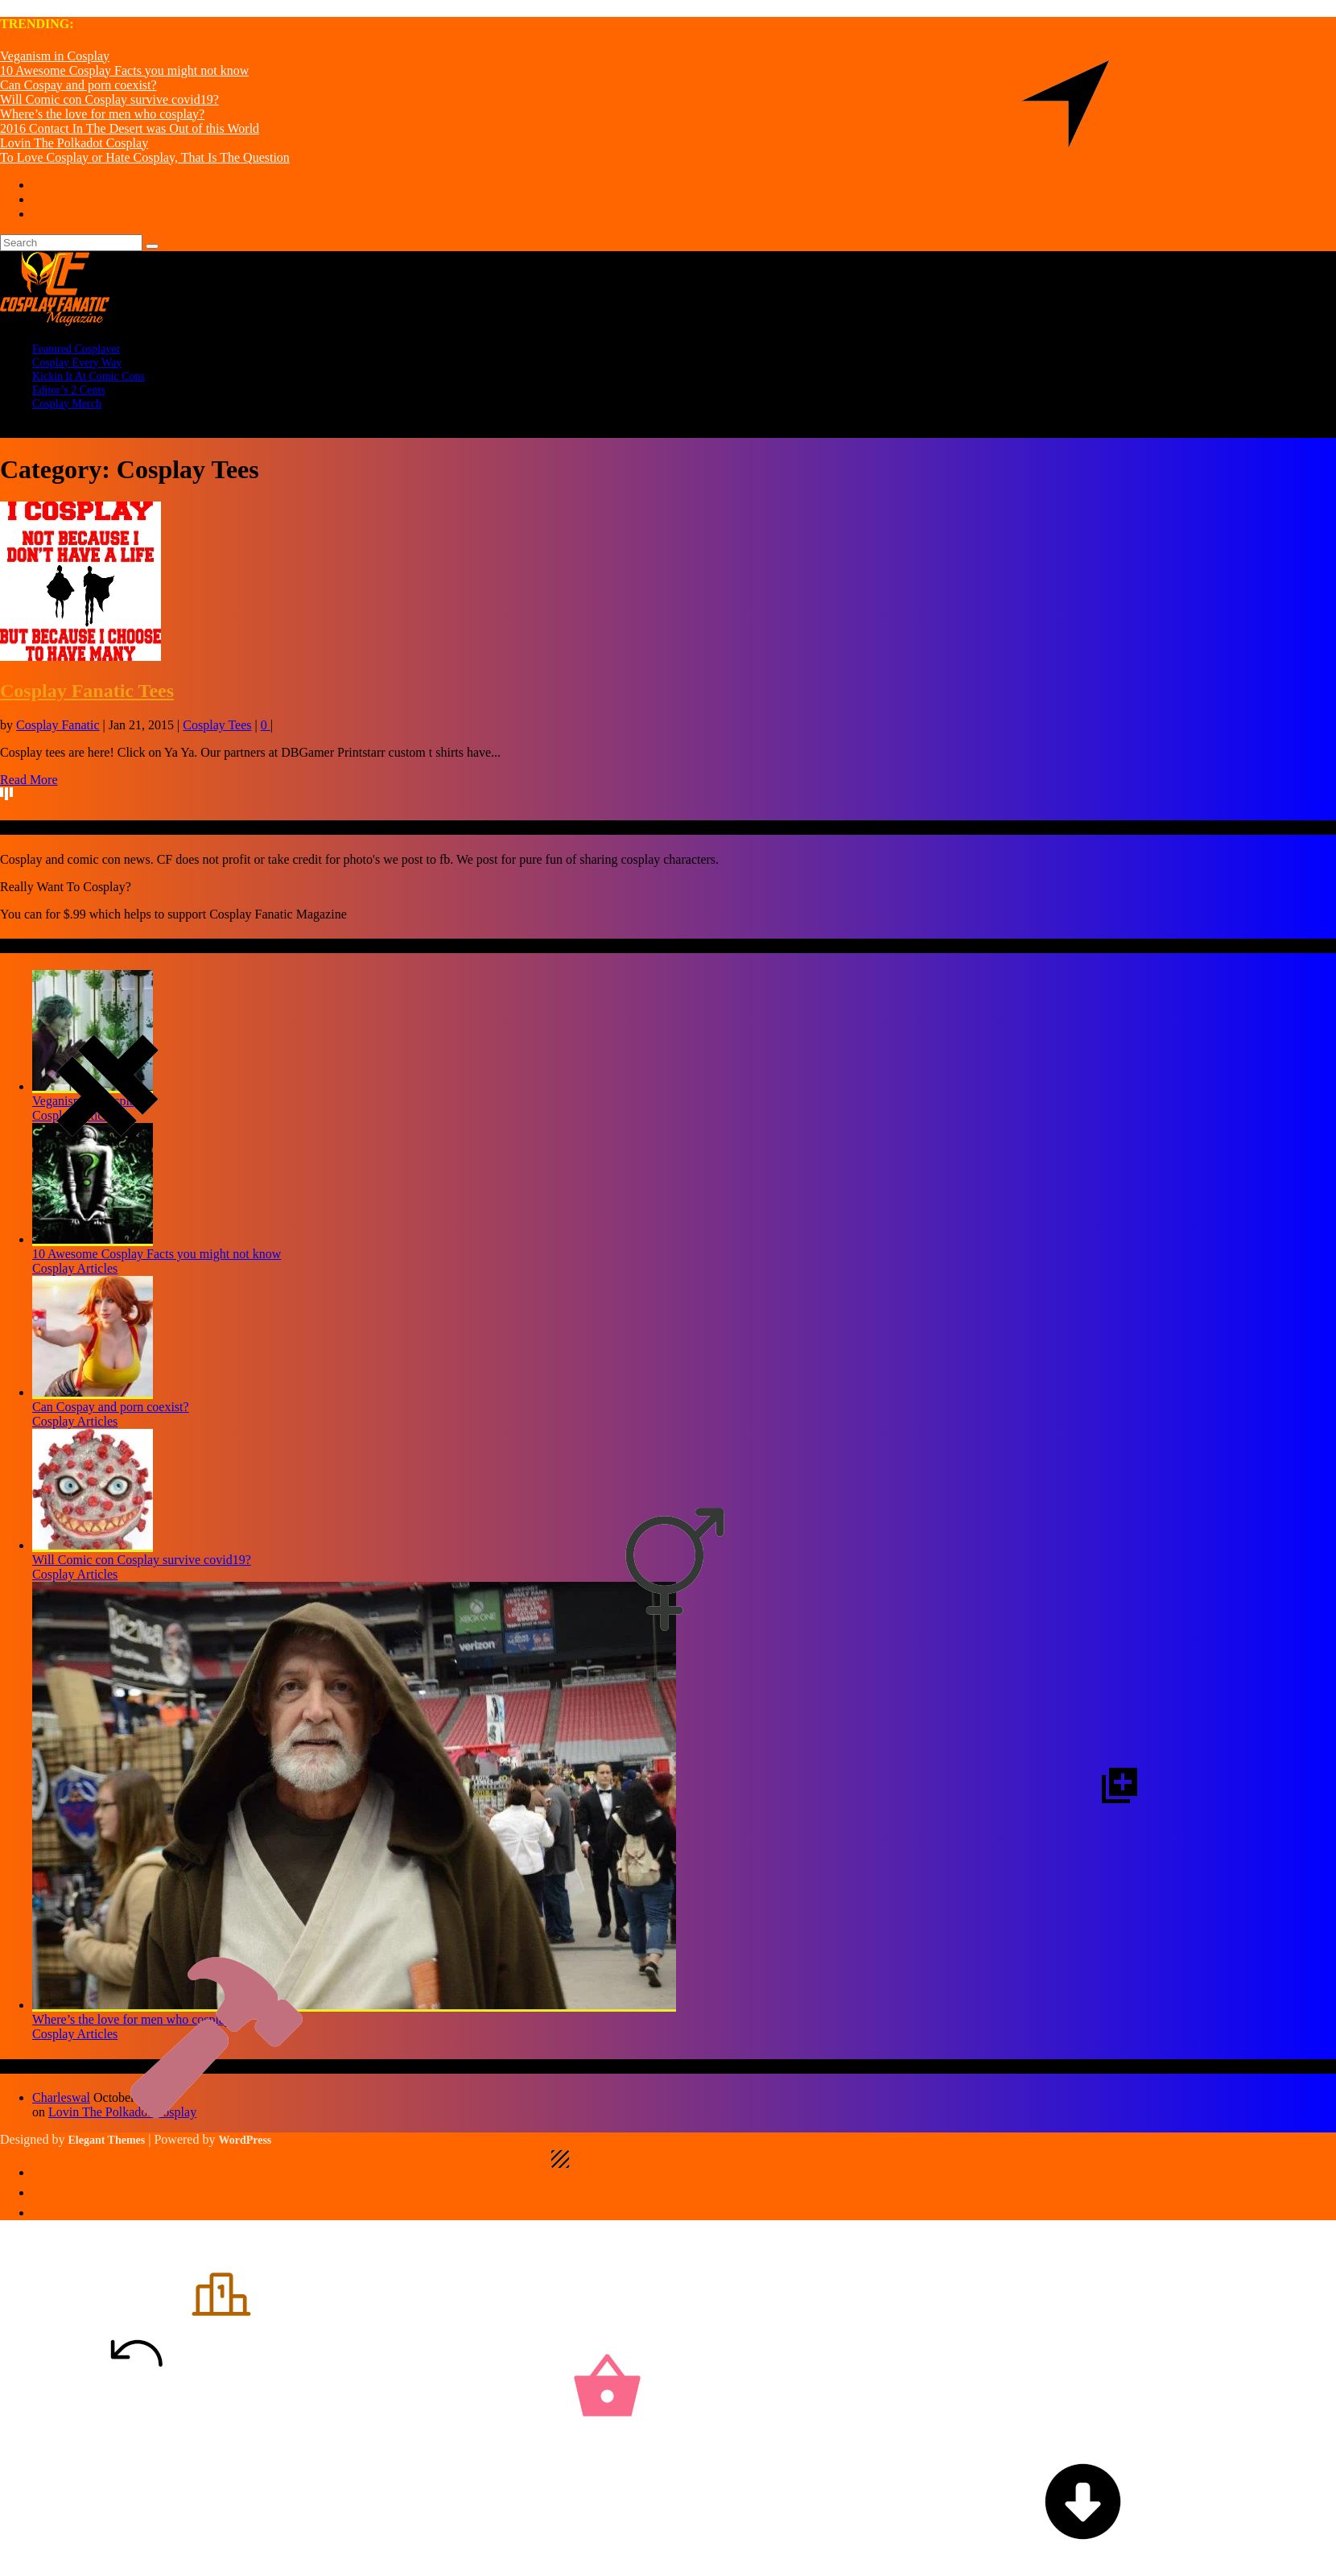 The height and width of the screenshot is (2576, 1336). I want to click on navigate to current location, so click(1065, 104).